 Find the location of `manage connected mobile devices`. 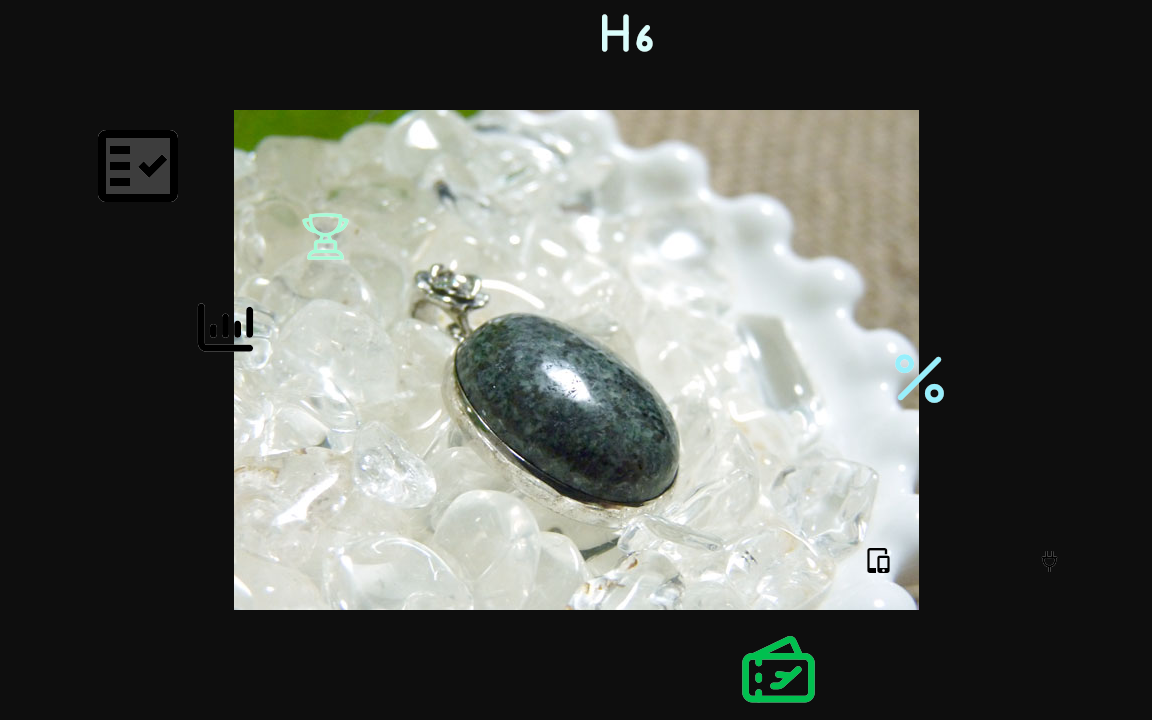

manage connected mobile devices is located at coordinates (878, 560).